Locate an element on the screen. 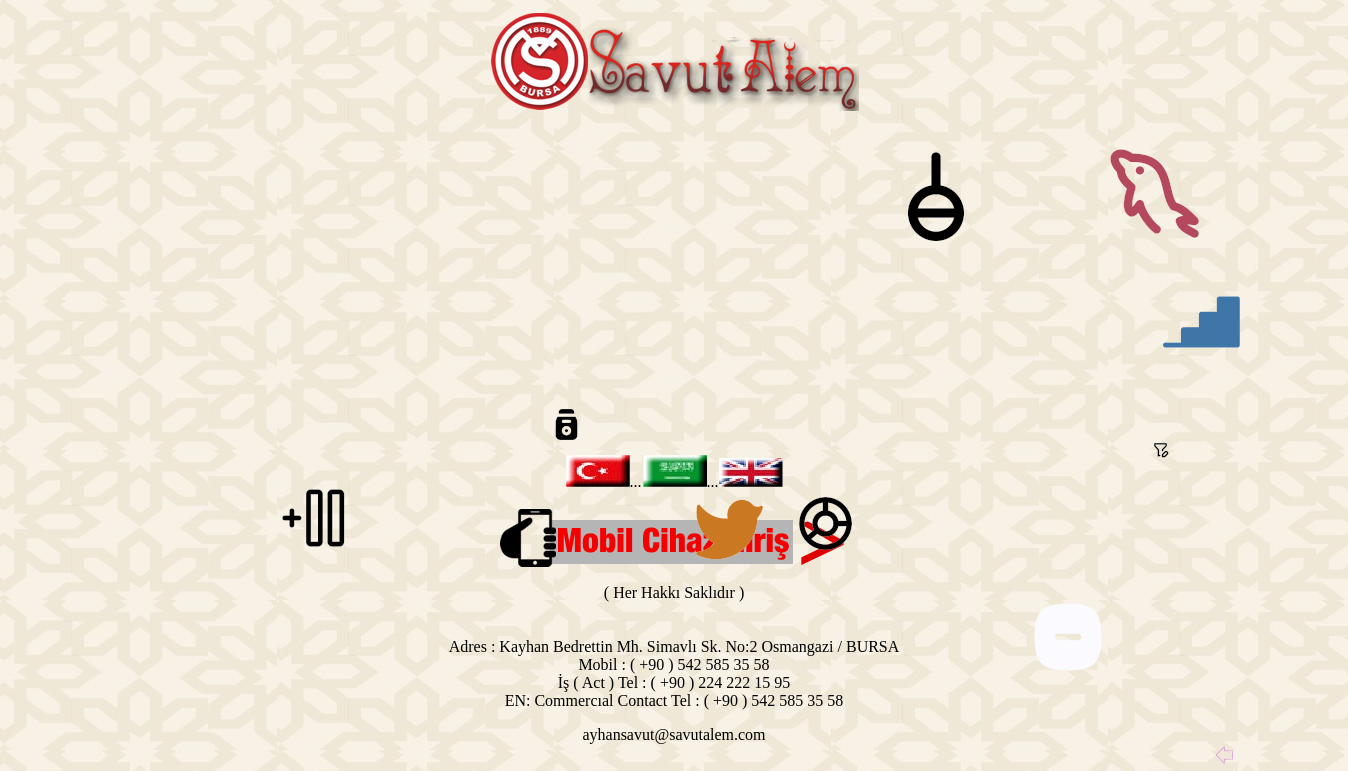  edit filter settings is located at coordinates (1160, 449).